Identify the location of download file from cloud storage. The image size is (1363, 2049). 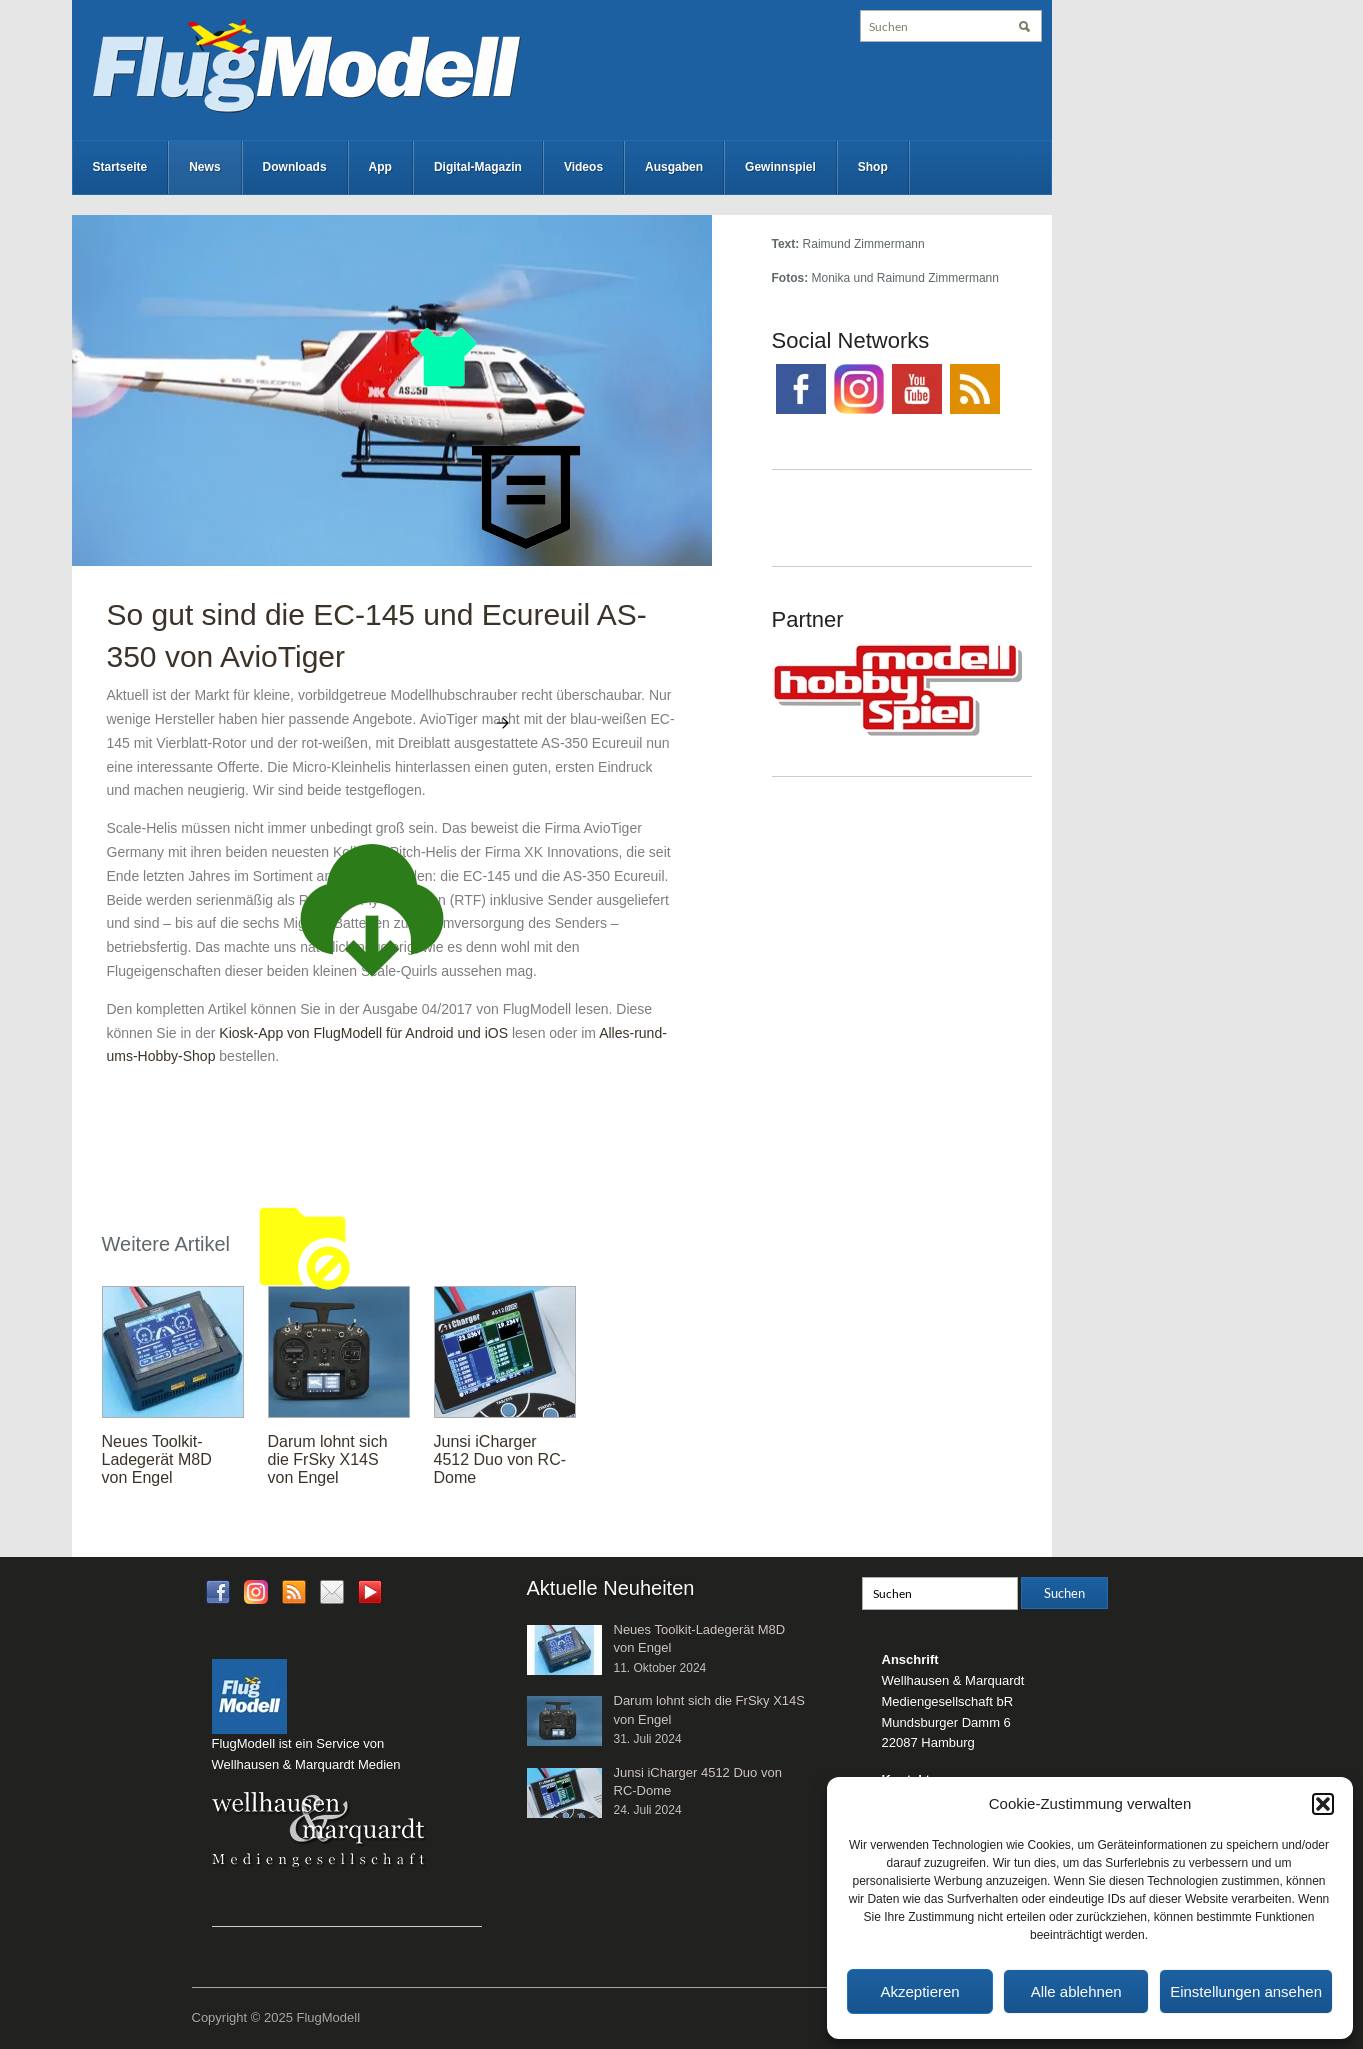
(372, 909).